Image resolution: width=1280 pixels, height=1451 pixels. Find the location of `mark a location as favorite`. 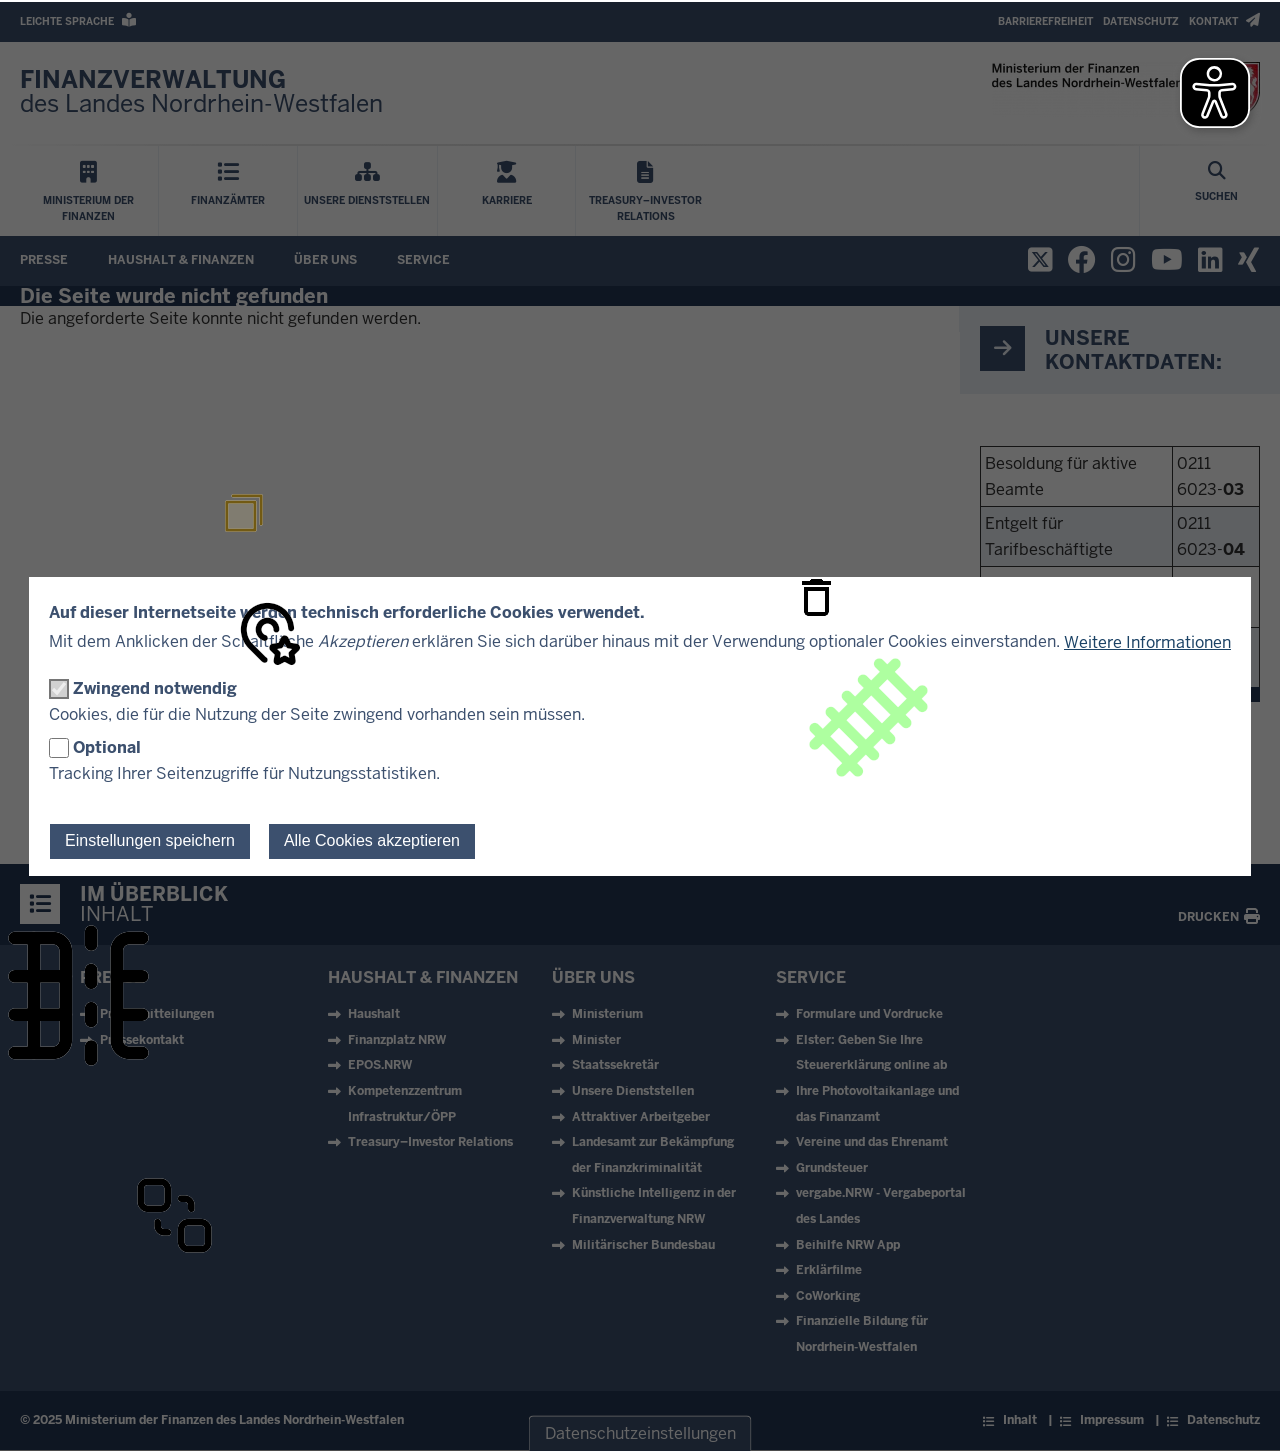

mark a location as favorite is located at coordinates (267, 632).